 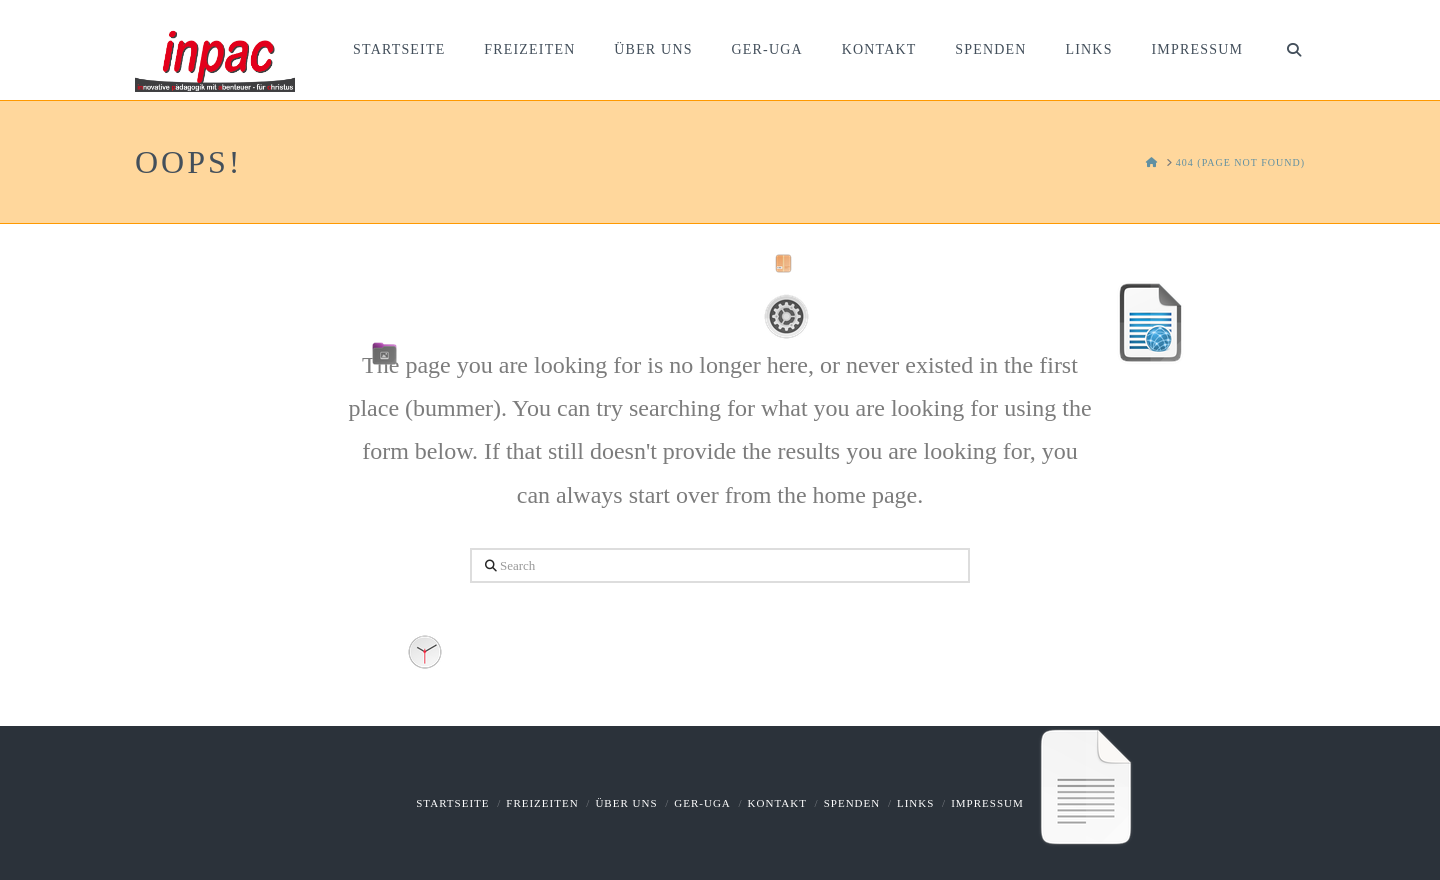 What do you see at coordinates (783, 263) in the screenshot?
I see `compressed or archived file type` at bounding box center [783, 263].